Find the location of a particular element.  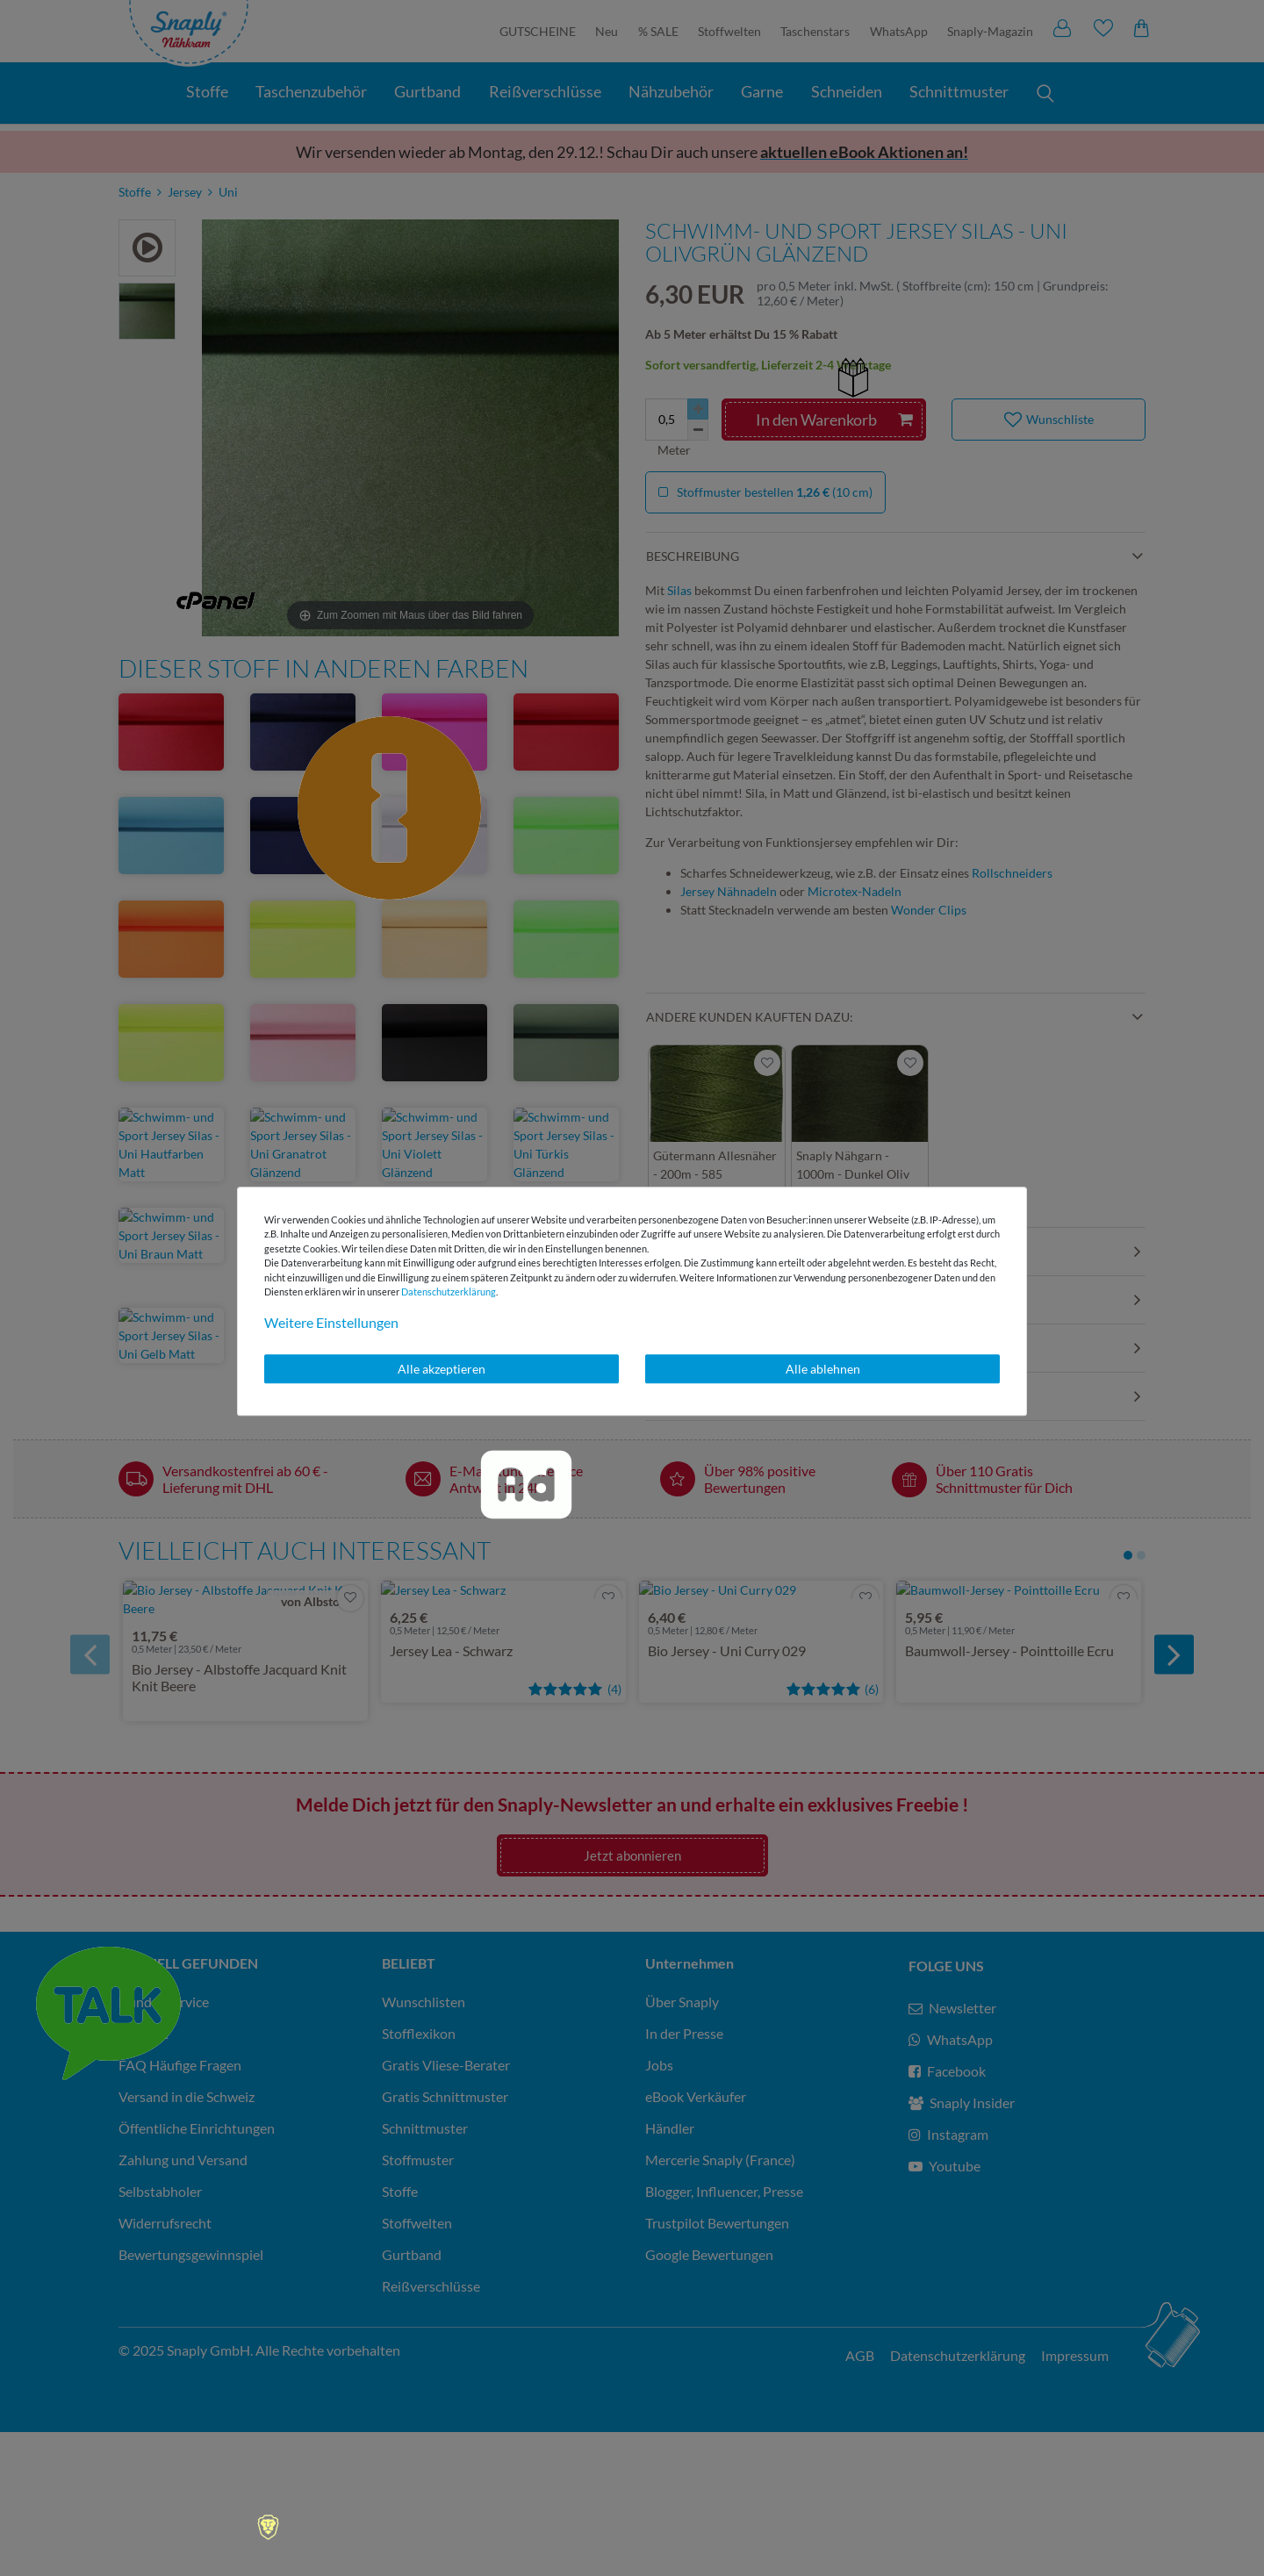

open KakaoTalk messaging app is located at coordinates (108, 2010).